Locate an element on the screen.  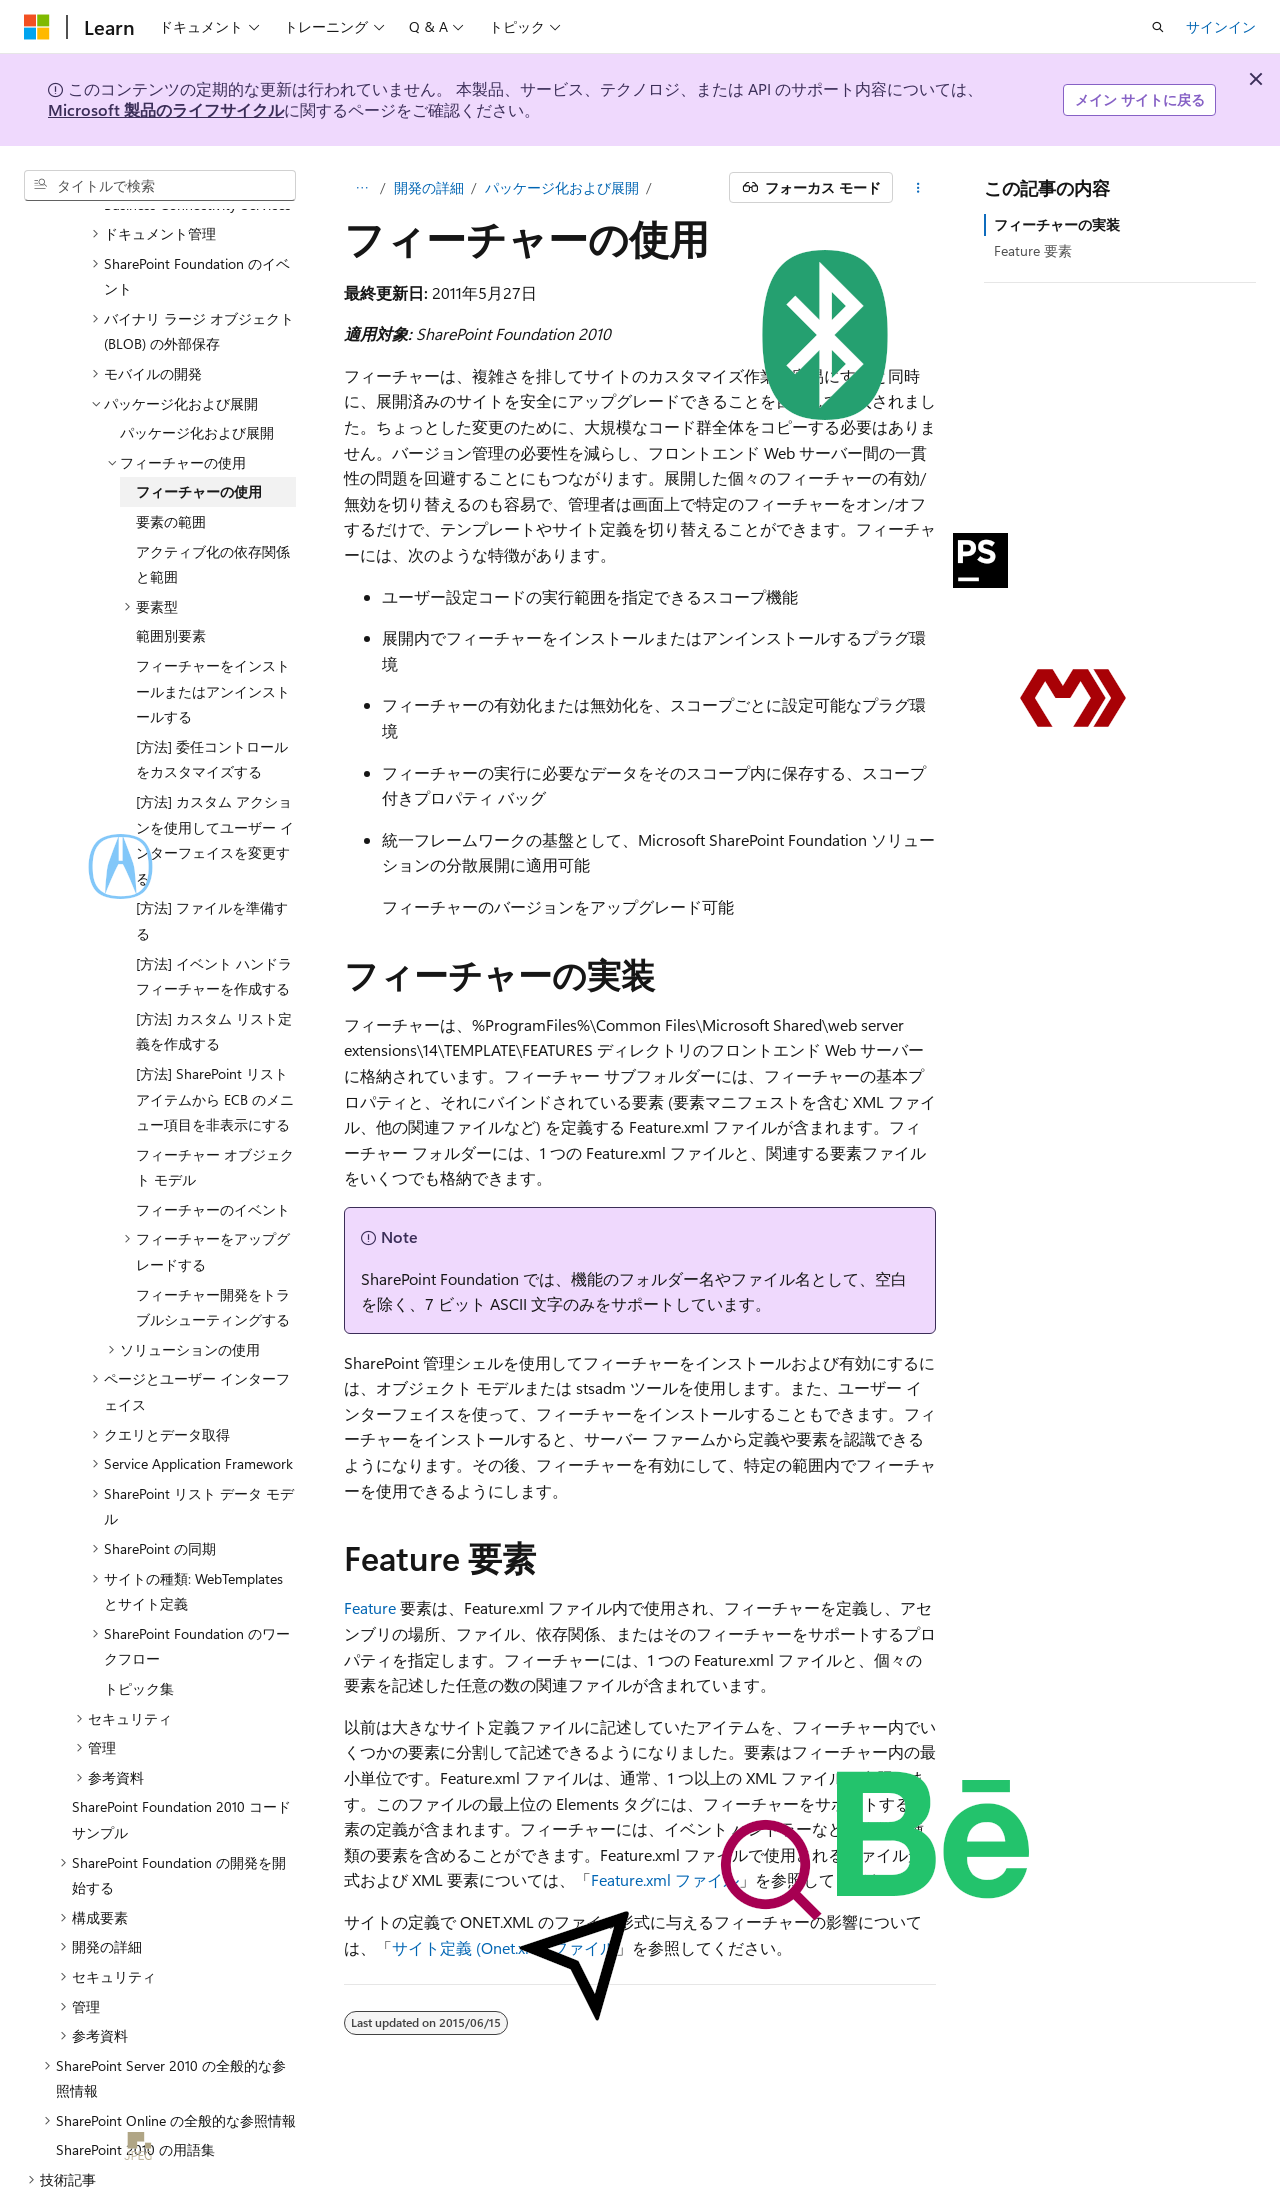
search for content or items is located at coordinates (770, 1869).